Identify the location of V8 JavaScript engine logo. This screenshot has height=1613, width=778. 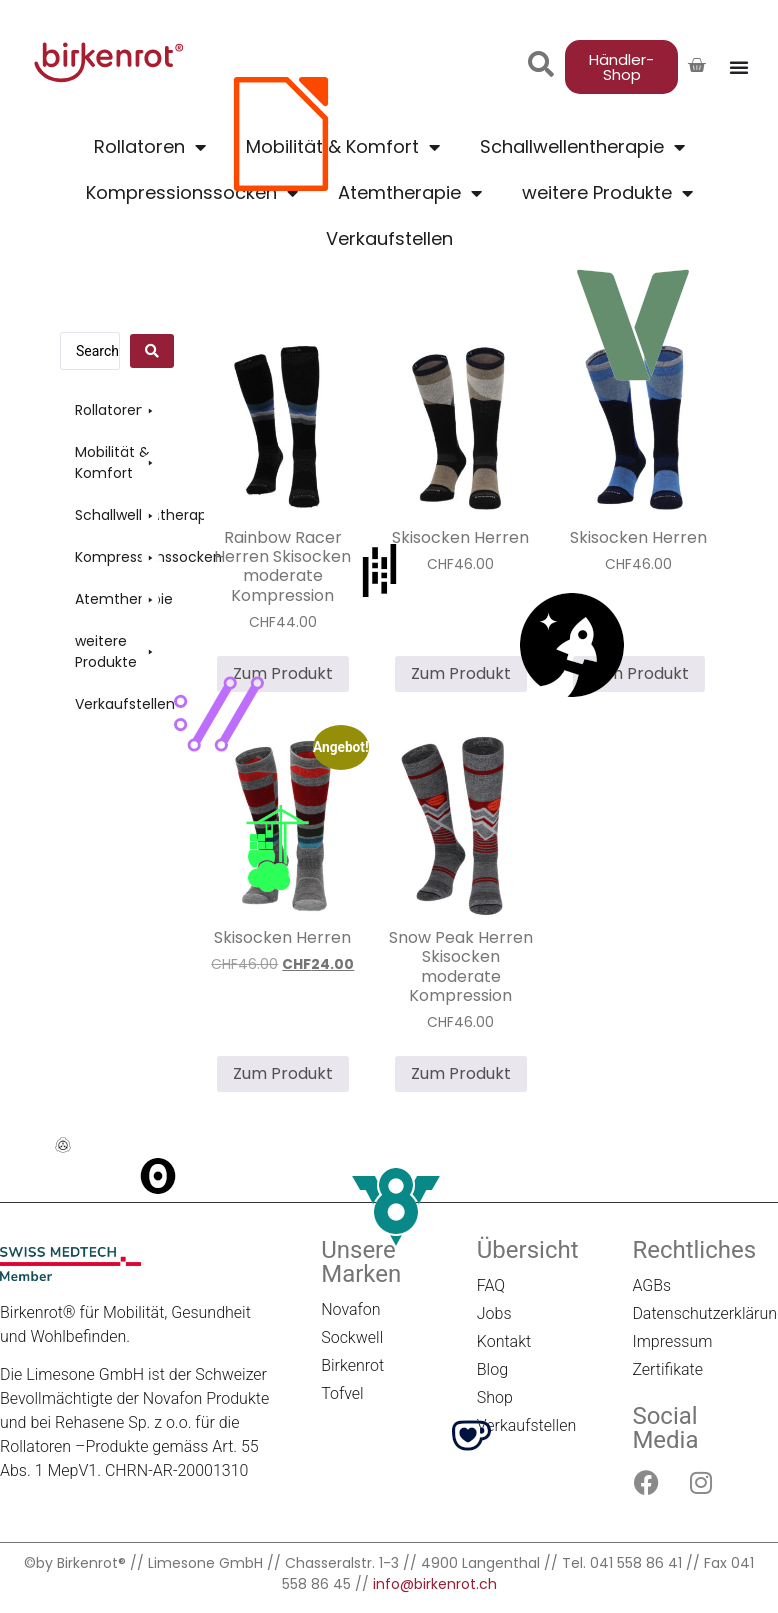
(396, 1207).